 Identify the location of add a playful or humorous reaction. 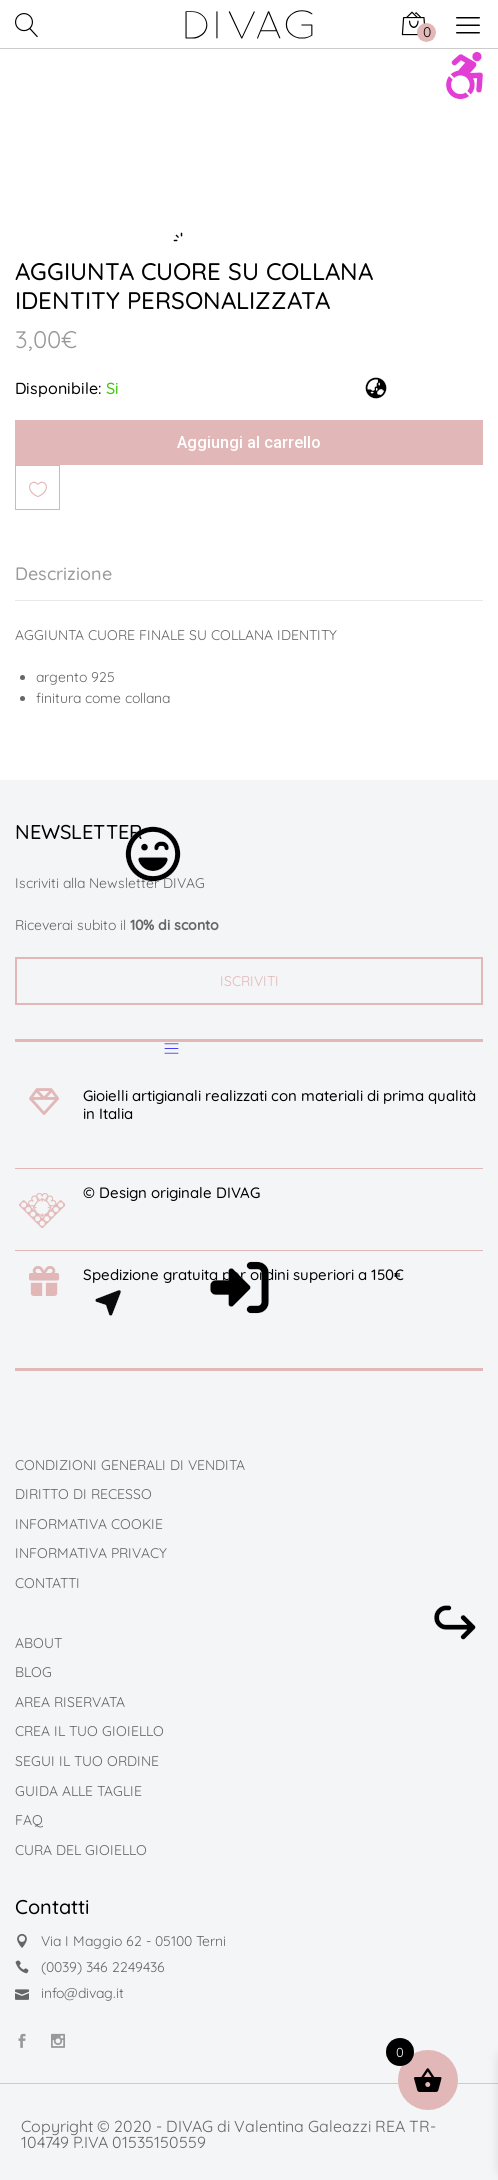
(153, 854).